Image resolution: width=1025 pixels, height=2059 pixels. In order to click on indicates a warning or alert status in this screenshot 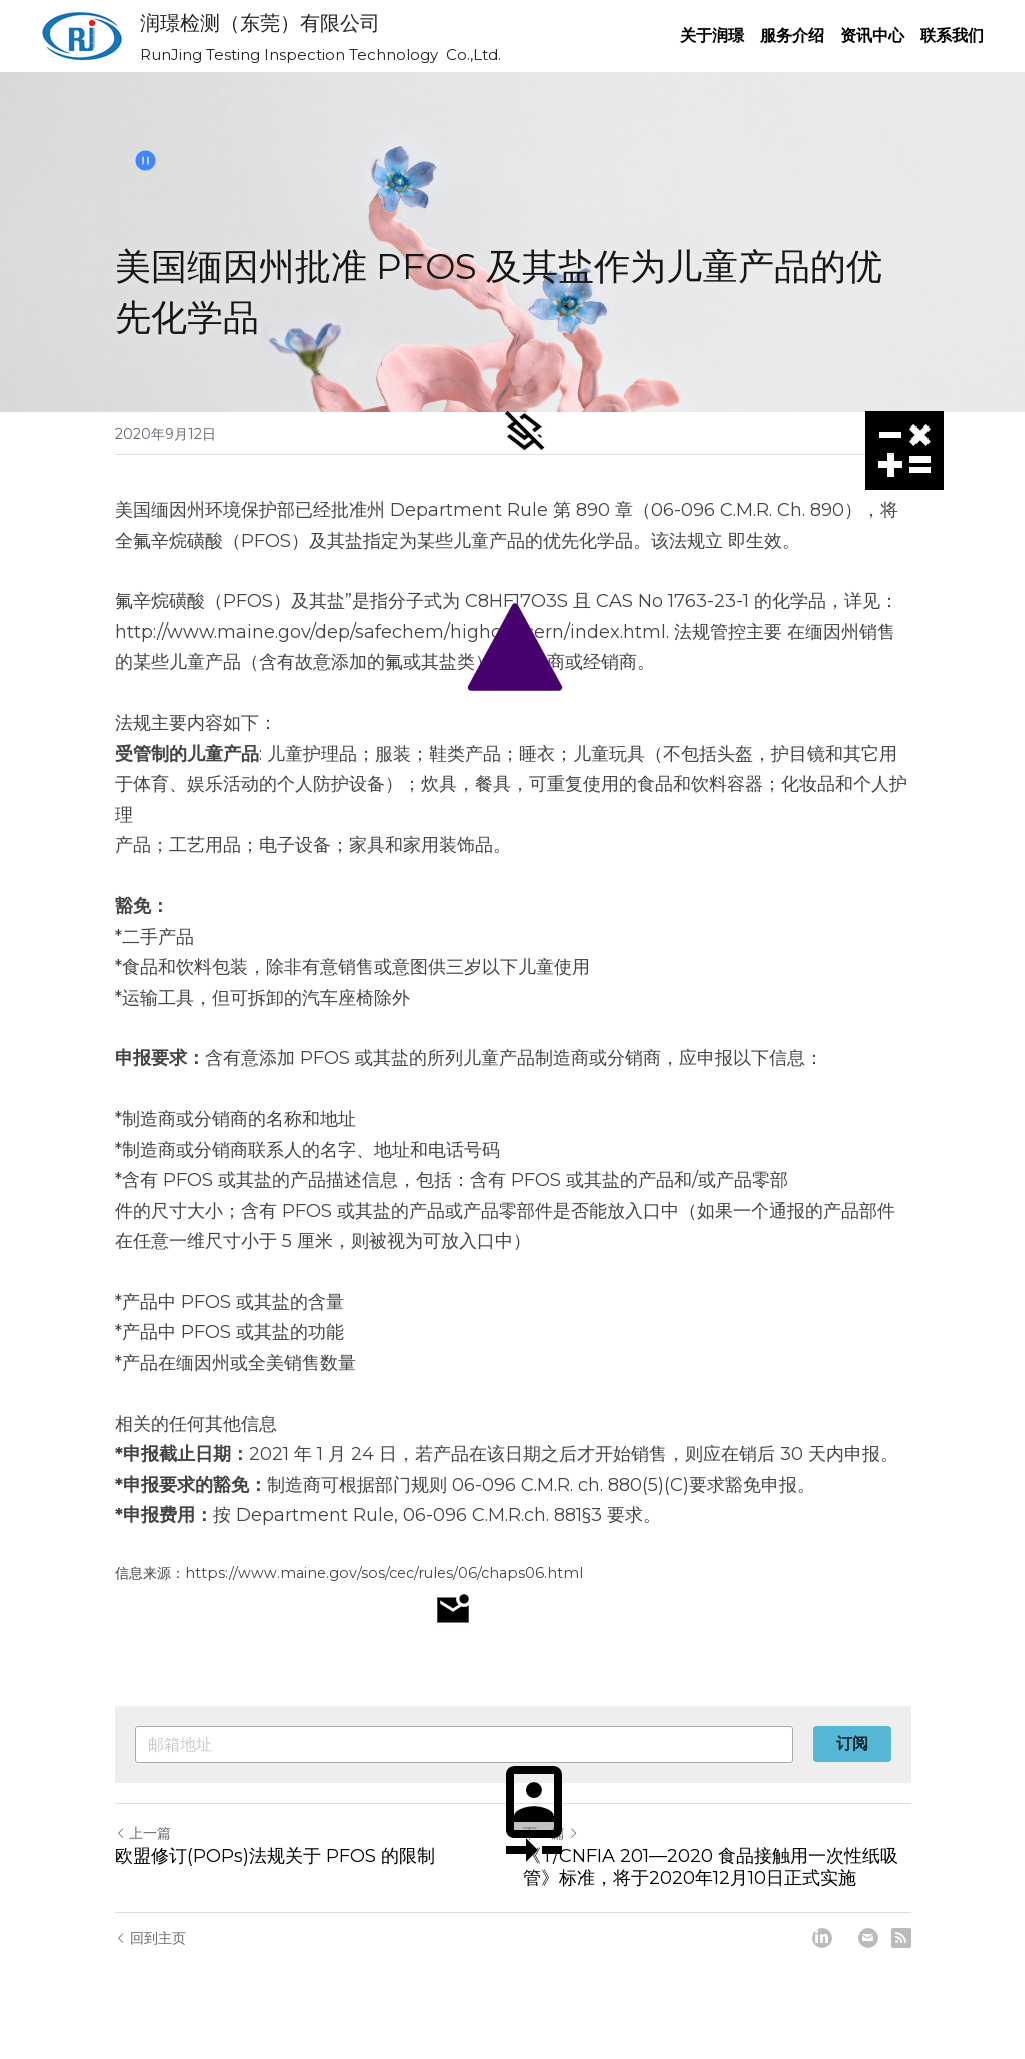, I will do `click(515, 647)`.